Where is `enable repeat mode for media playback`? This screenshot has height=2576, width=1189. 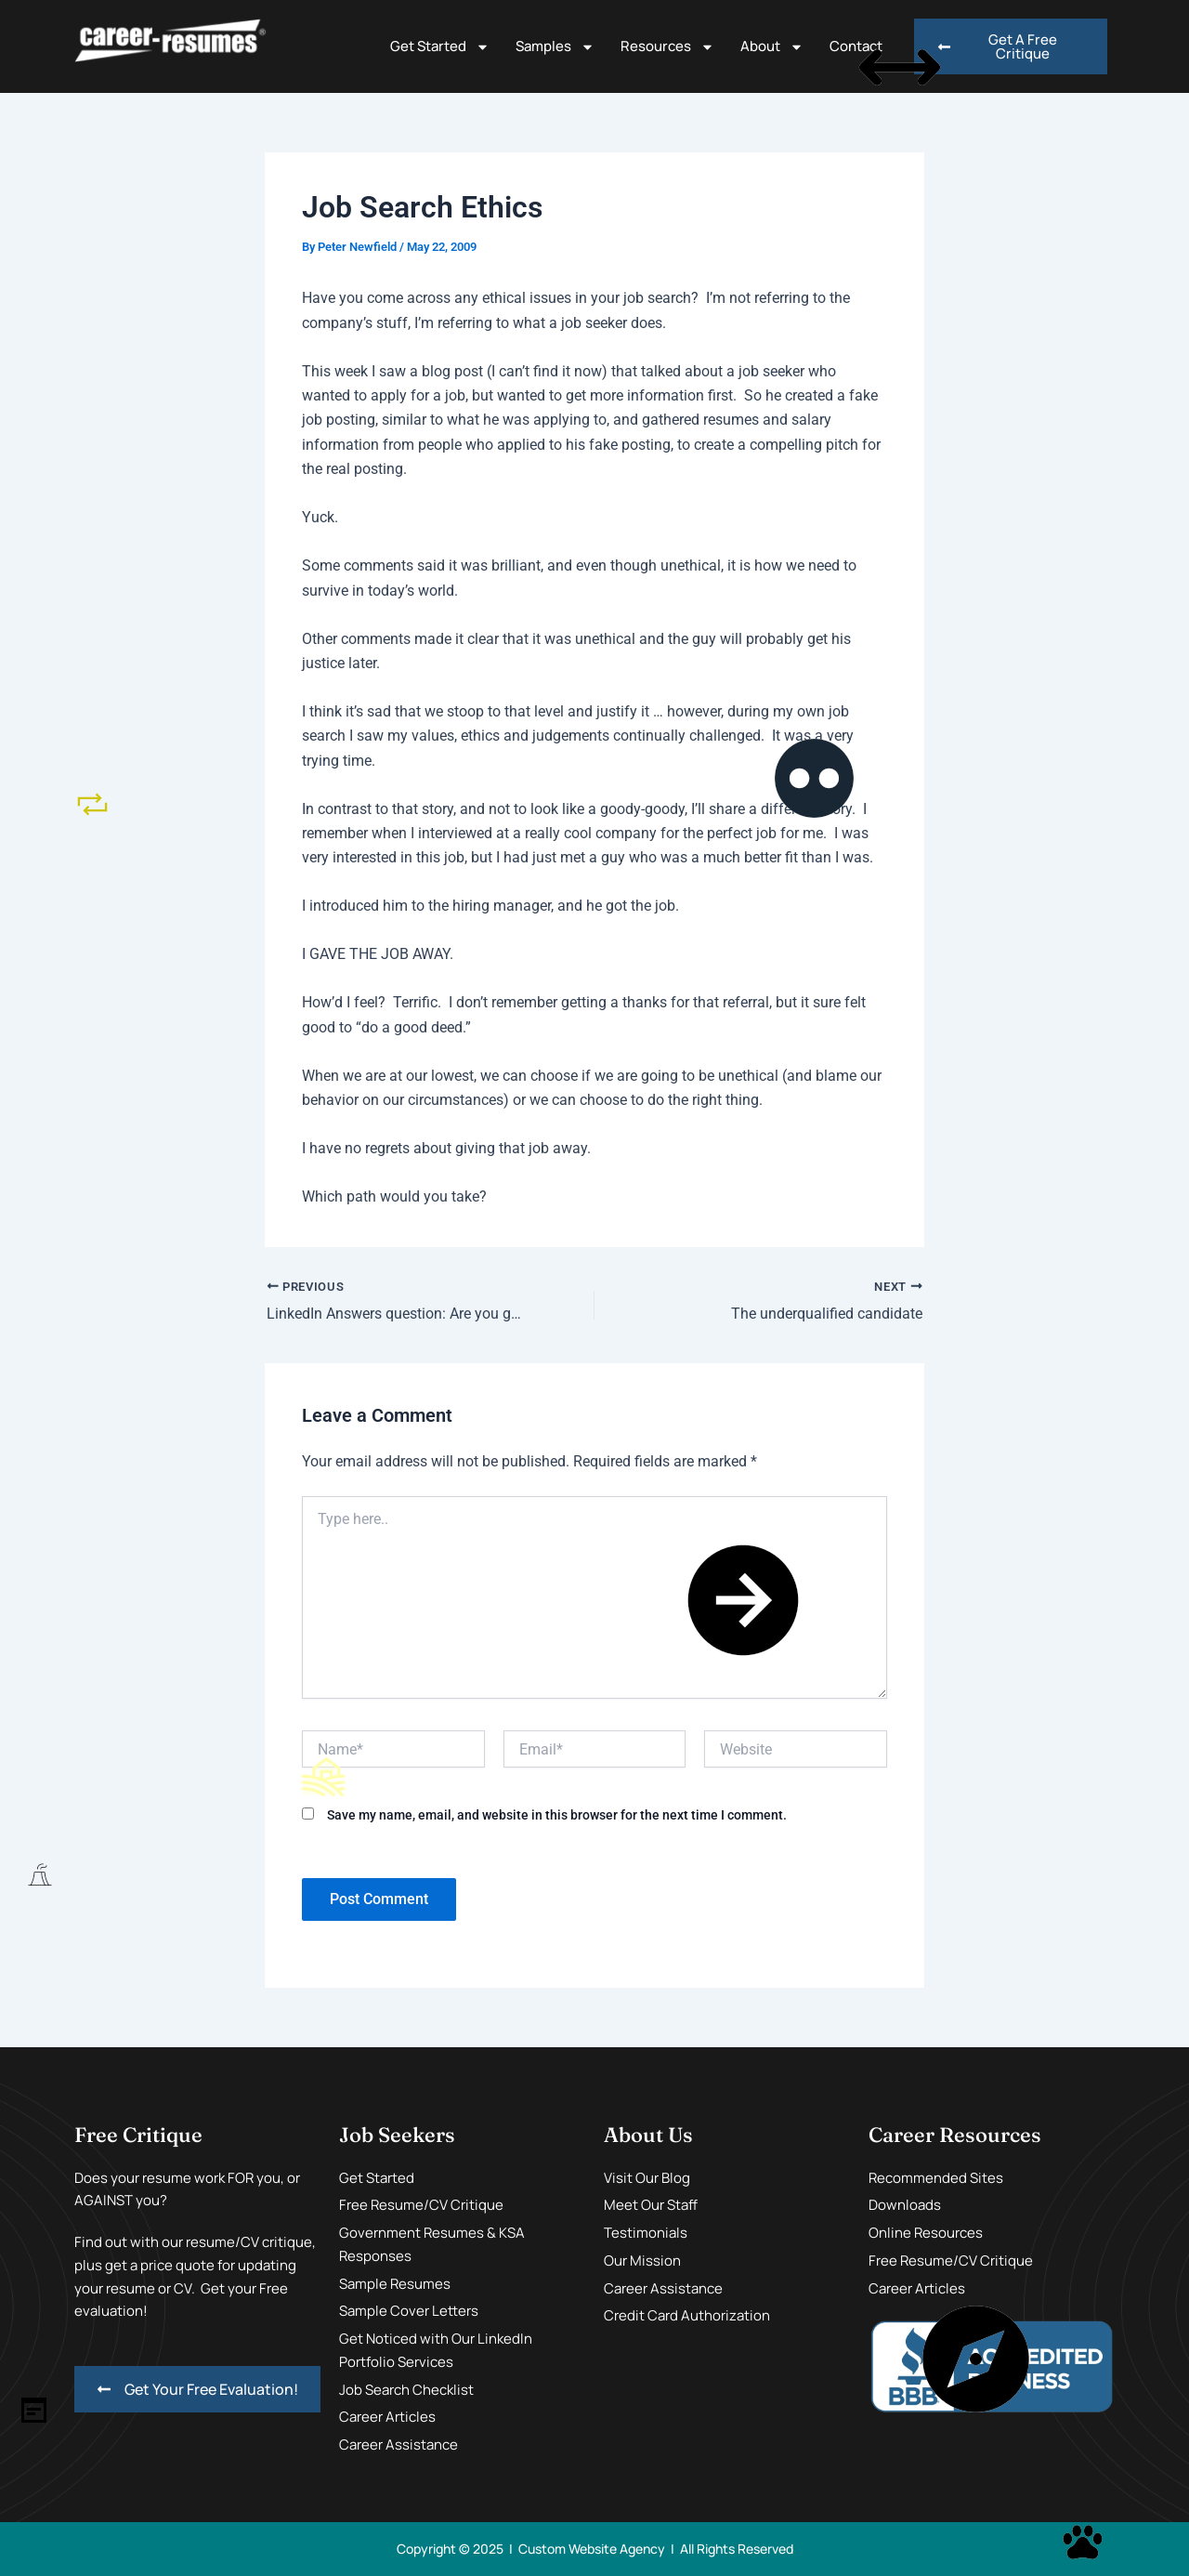
enable repeat mode for media playback is located at coordinates (92, 804).